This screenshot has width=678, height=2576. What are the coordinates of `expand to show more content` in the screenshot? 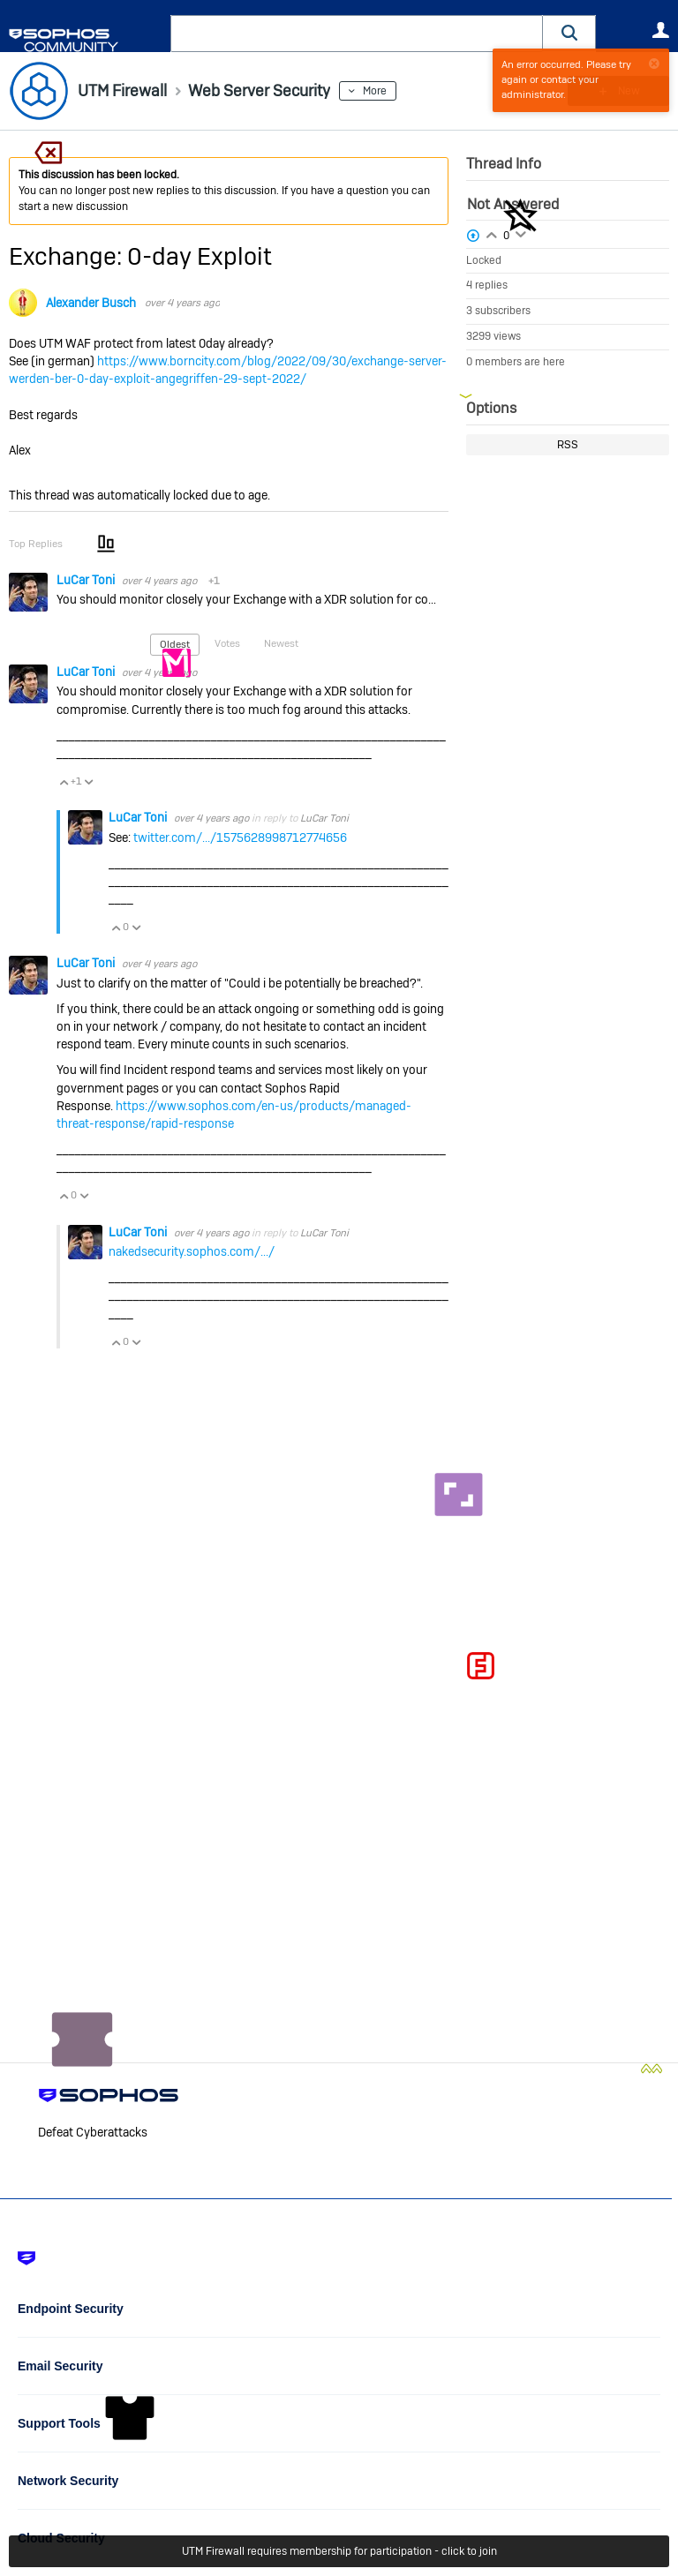 It's located at (465, 395).